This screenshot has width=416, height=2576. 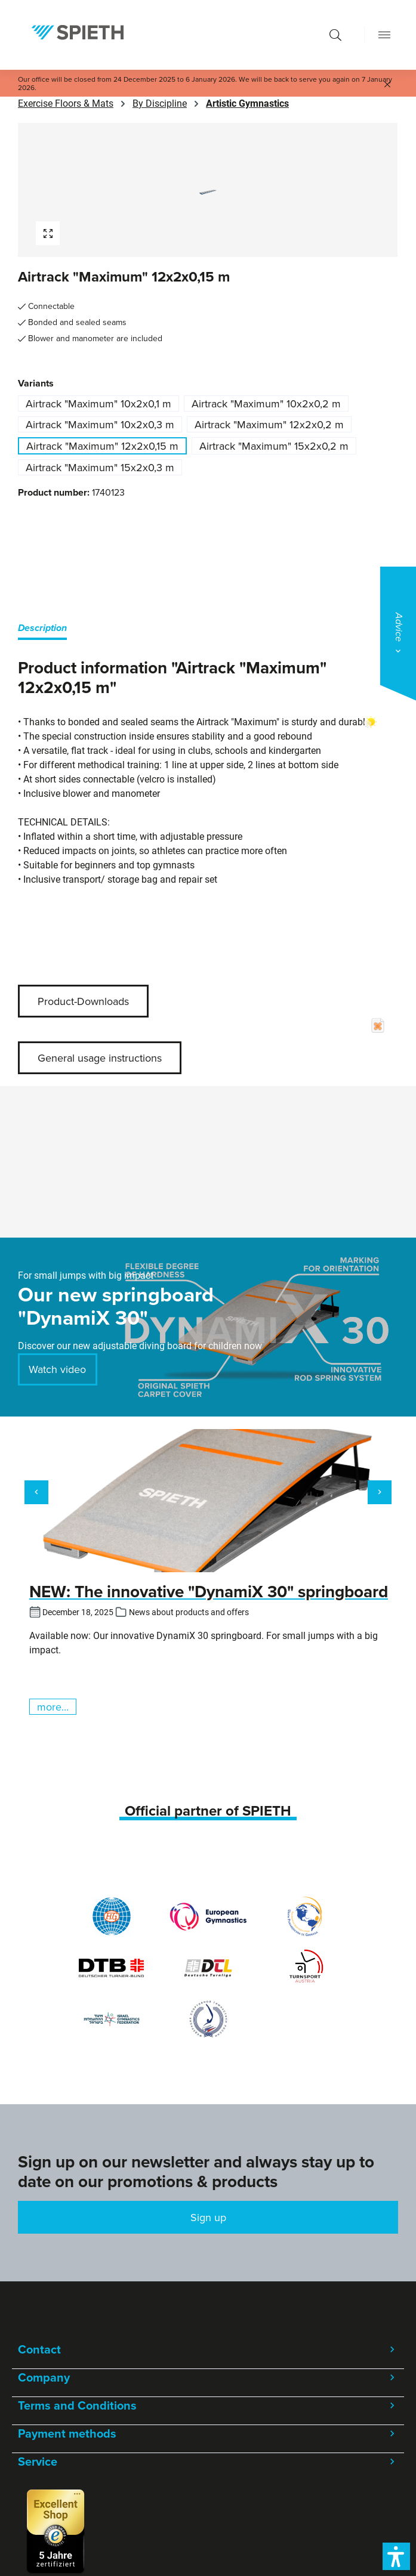 I want to click on indicates scattered snow showers during daytime, so click(x=370, y=722).